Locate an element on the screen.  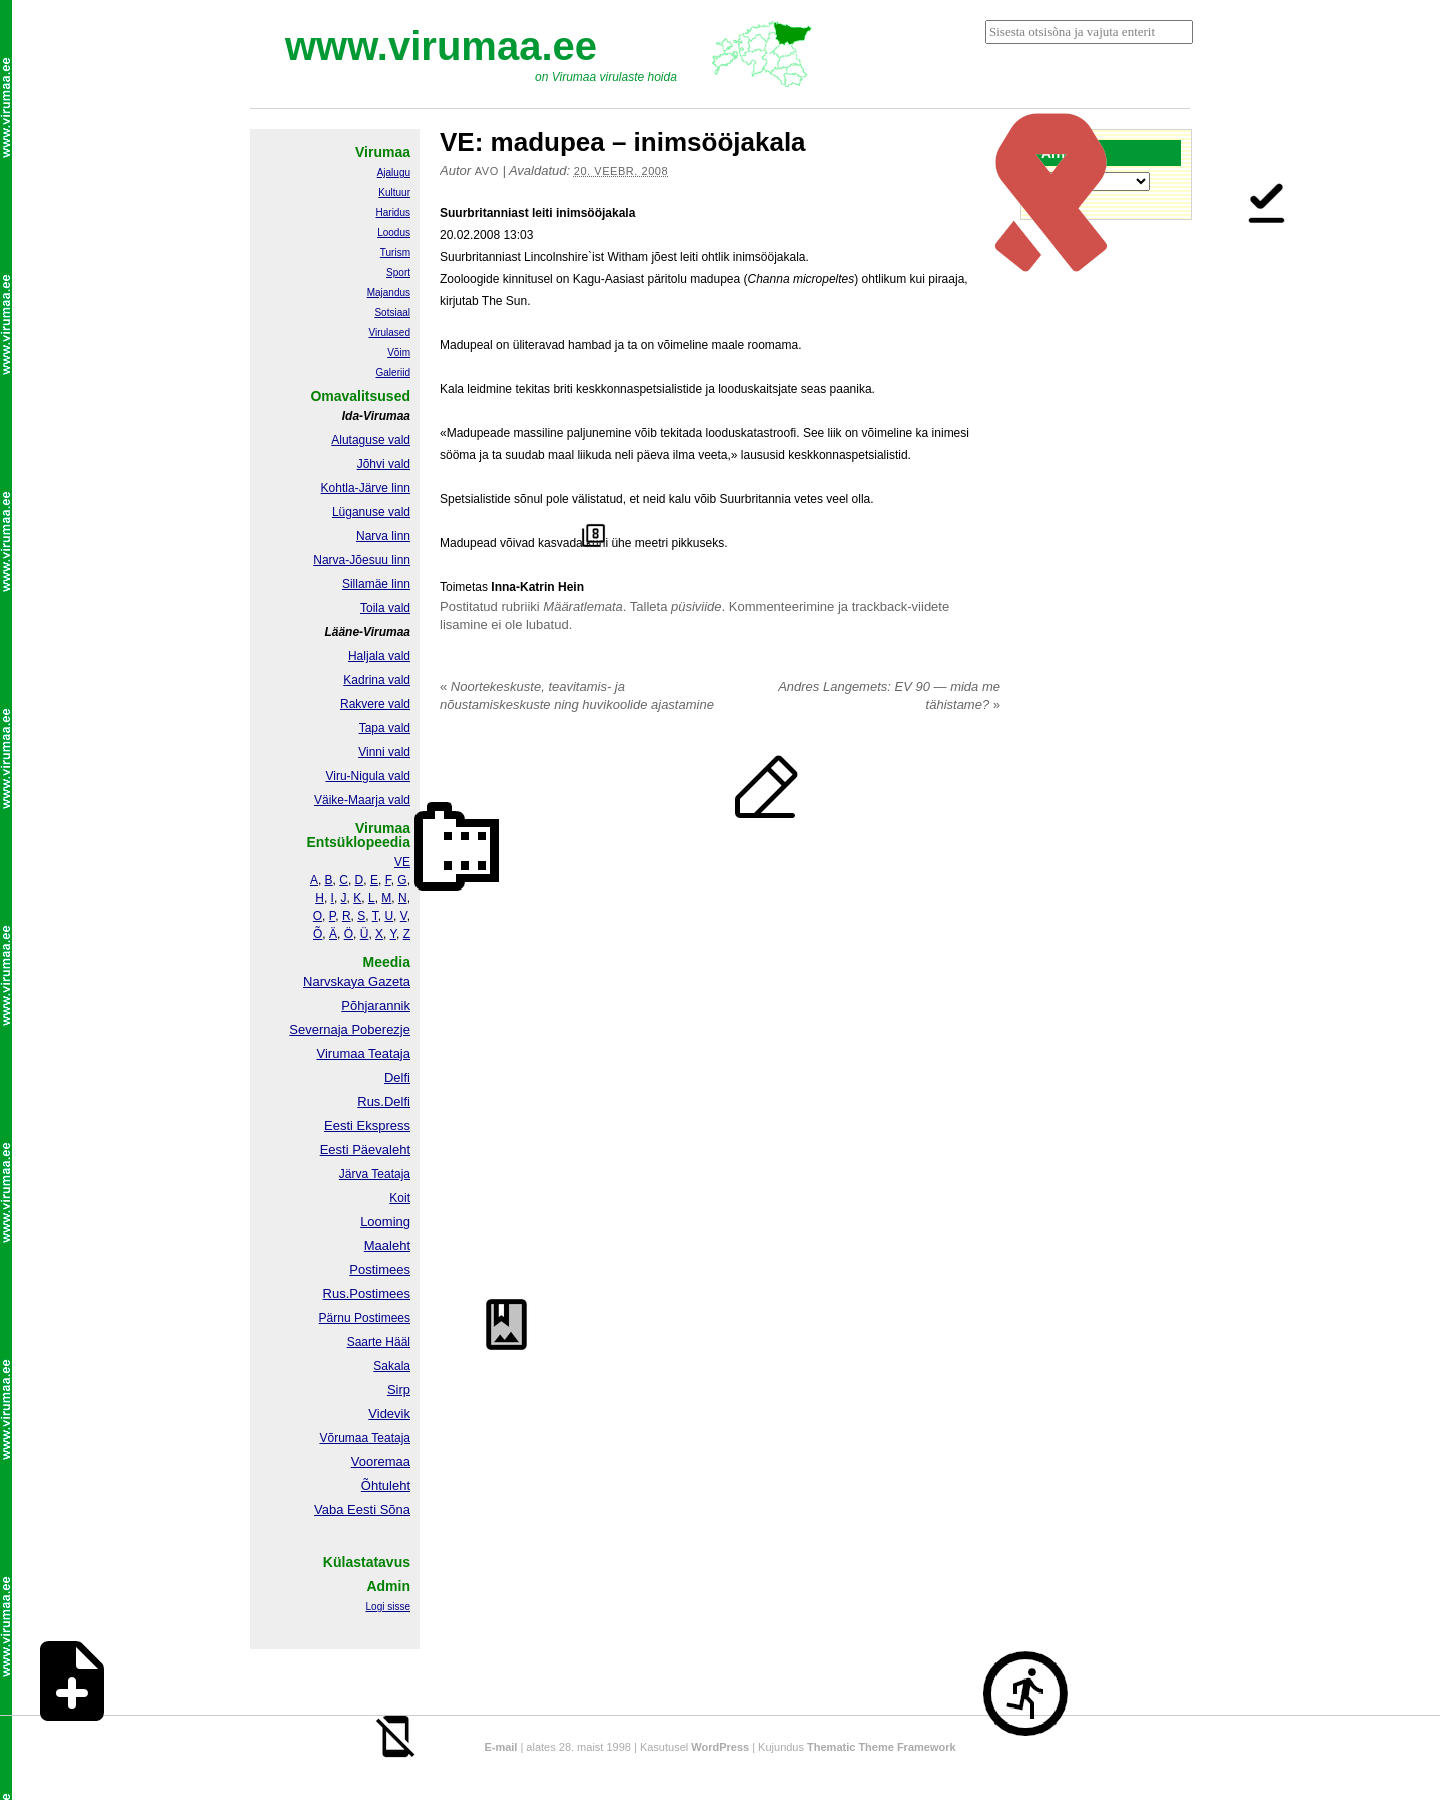
view layer 8 or item 8 in a stack is located at coordinates (593, 535).